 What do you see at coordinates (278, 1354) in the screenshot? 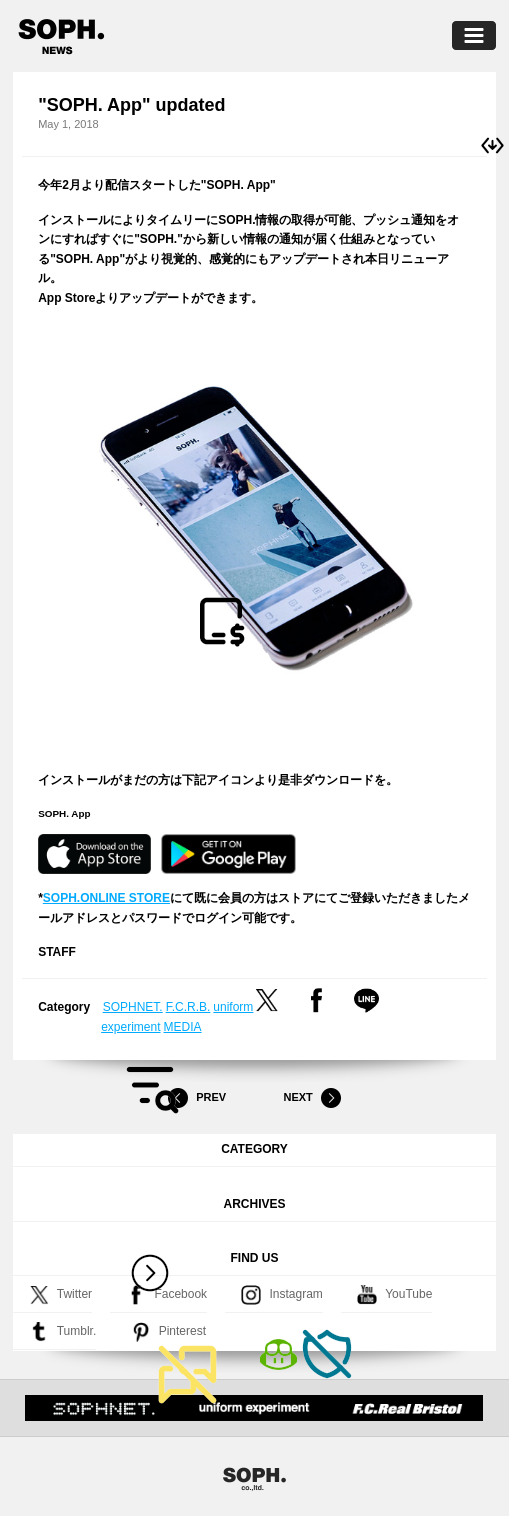
I see `access github copilot ai assistant` at bounding box center [278, 1354].